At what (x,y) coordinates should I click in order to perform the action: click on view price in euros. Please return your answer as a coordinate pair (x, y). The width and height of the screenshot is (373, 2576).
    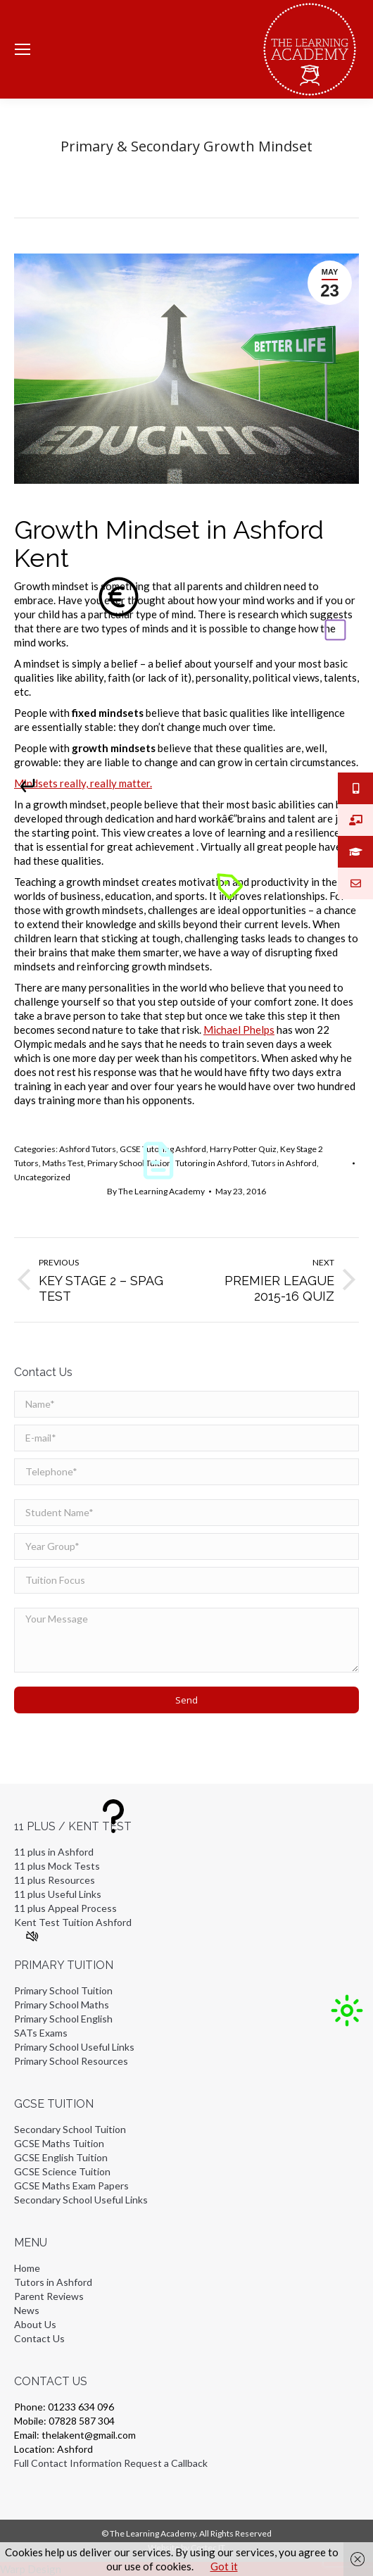
    Looking at the image, I should click on (118, 596).